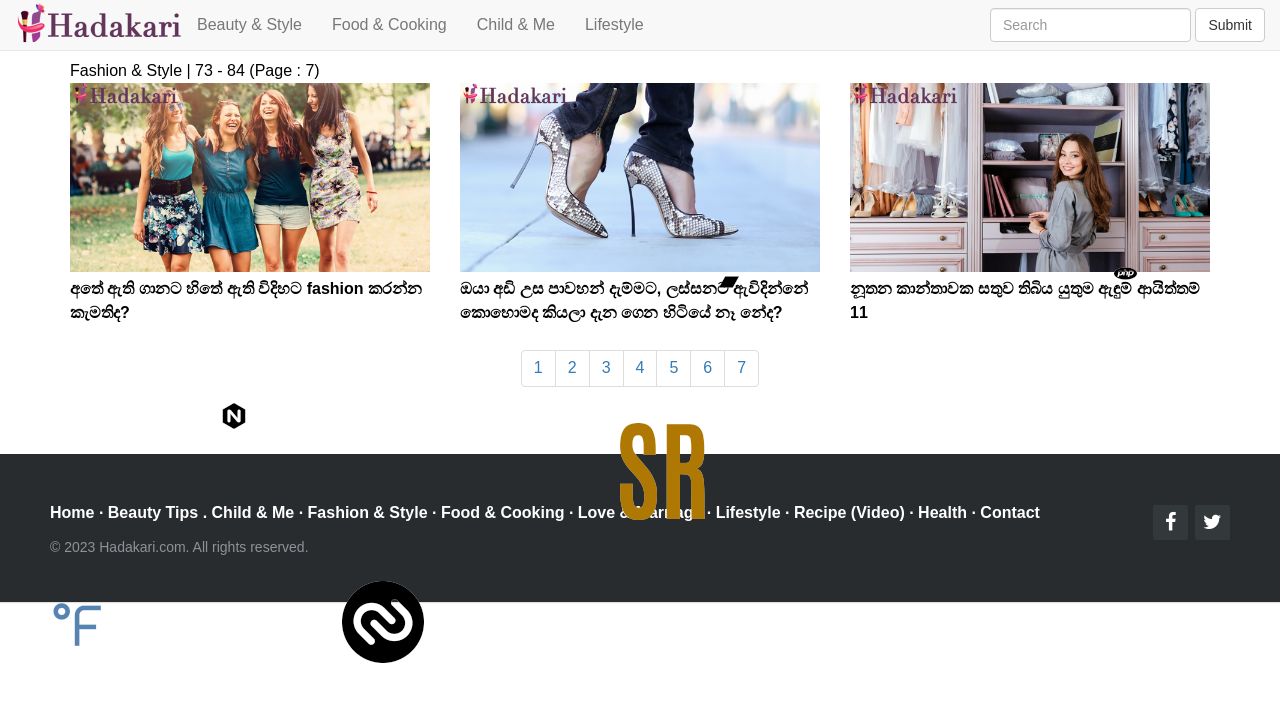 The width and height of the screenshot is (1280, 720). What do you see at coordinates (729, 282) in the screenshot?
I see `open bandcamp music platform` at bounding box center [729, 282].